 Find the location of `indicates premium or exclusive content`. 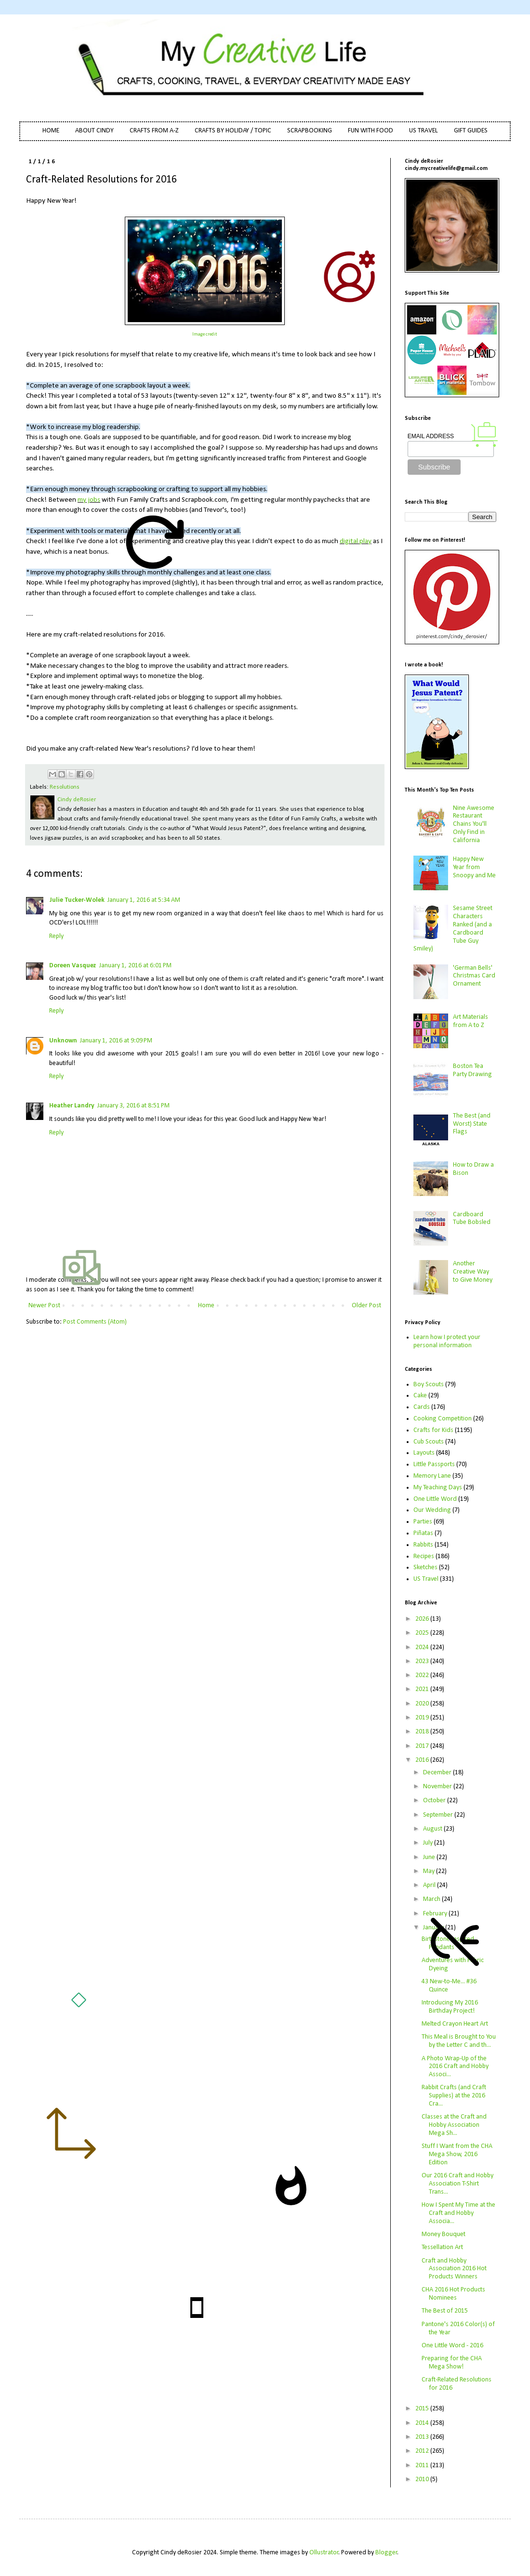

indicates premium or exclusive content is located at coordinates (79, 2000).